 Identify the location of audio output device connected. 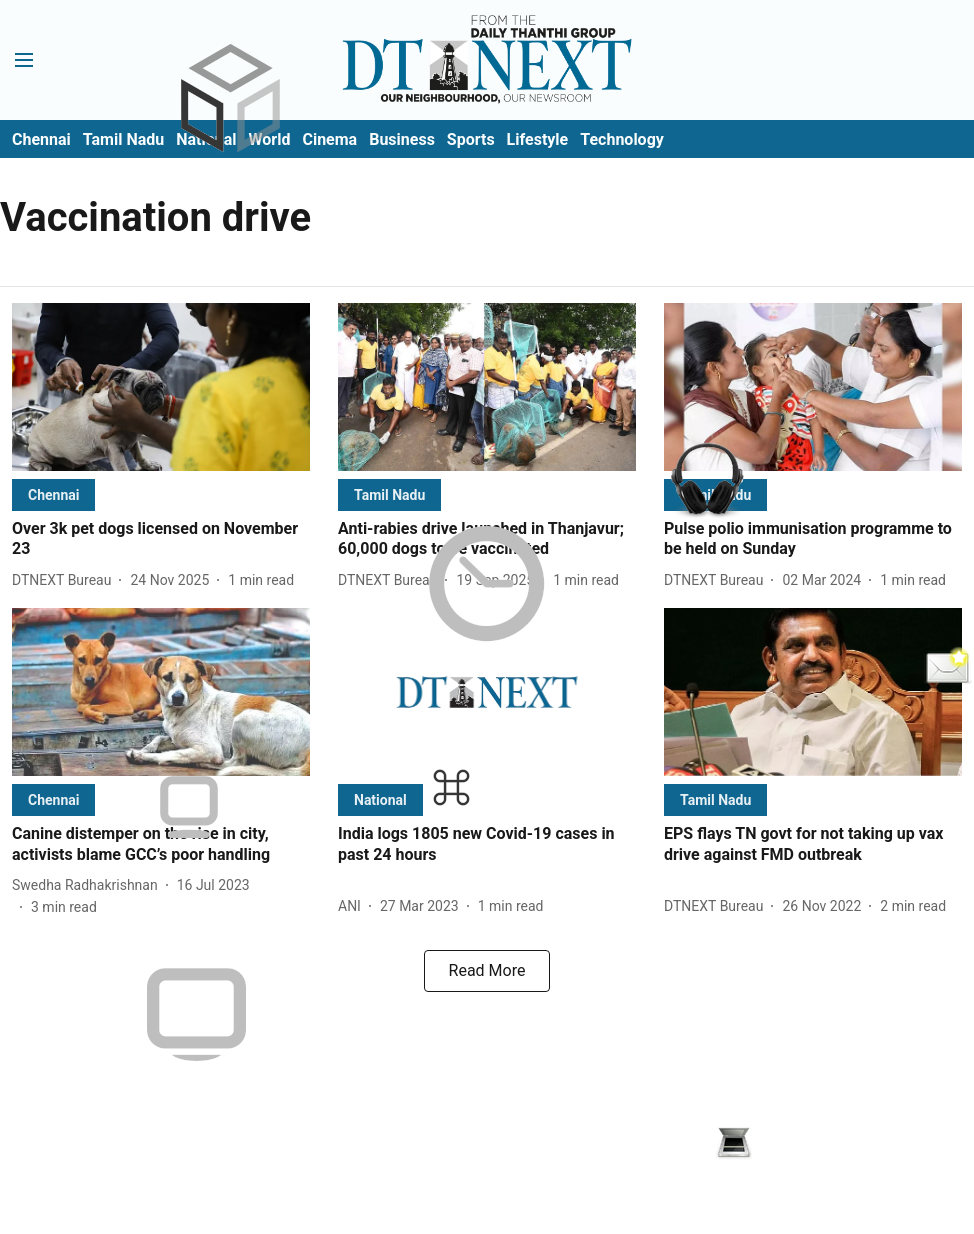
(707, 480).